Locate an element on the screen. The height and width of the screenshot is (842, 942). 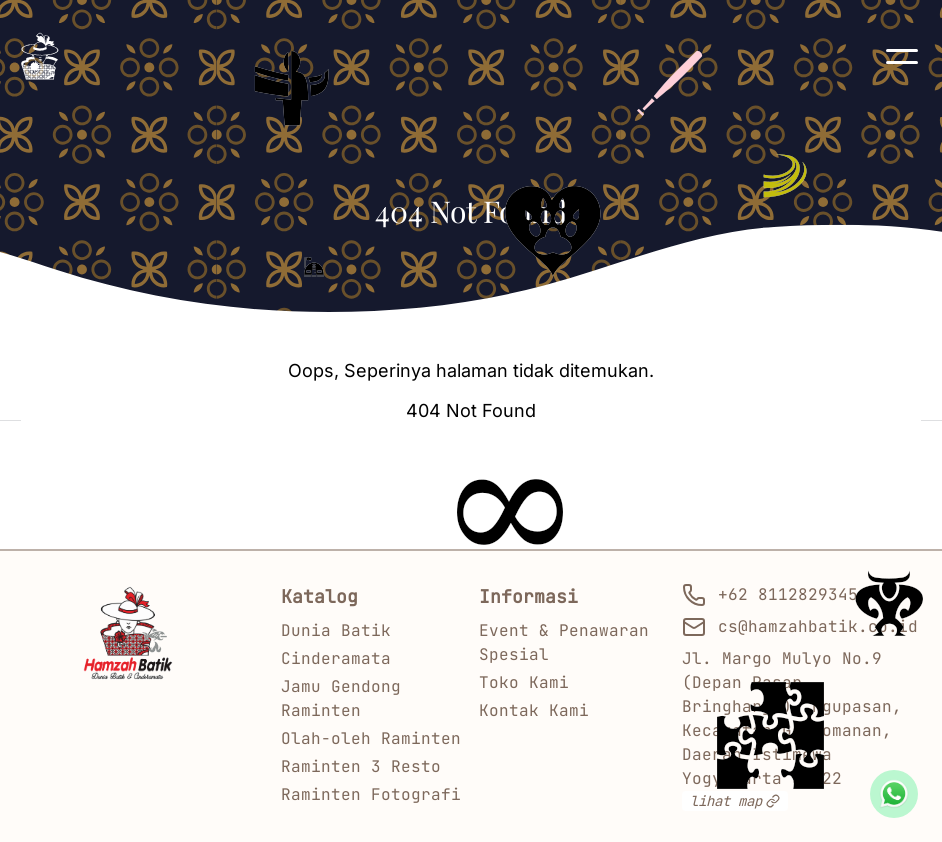
indicates unlimited or infinite quantity is located at coordinates (510, 512).